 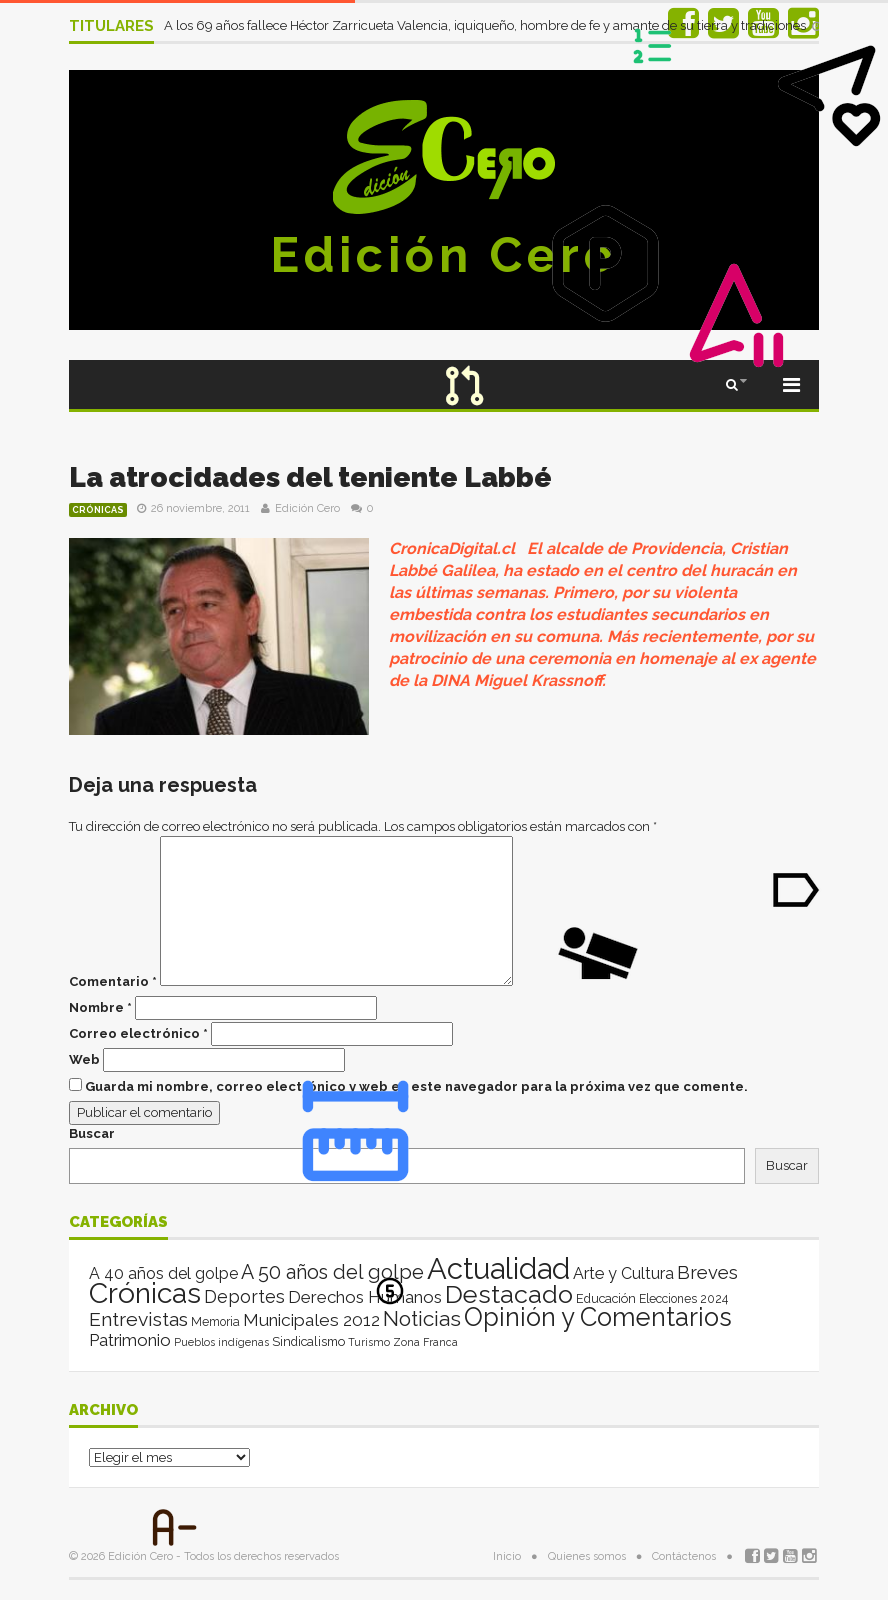 What do you see at coordinates (596, 954) in the screenshot?
I see `indicates lie-flat seat availability on flight` at bounding box center [596, 954].